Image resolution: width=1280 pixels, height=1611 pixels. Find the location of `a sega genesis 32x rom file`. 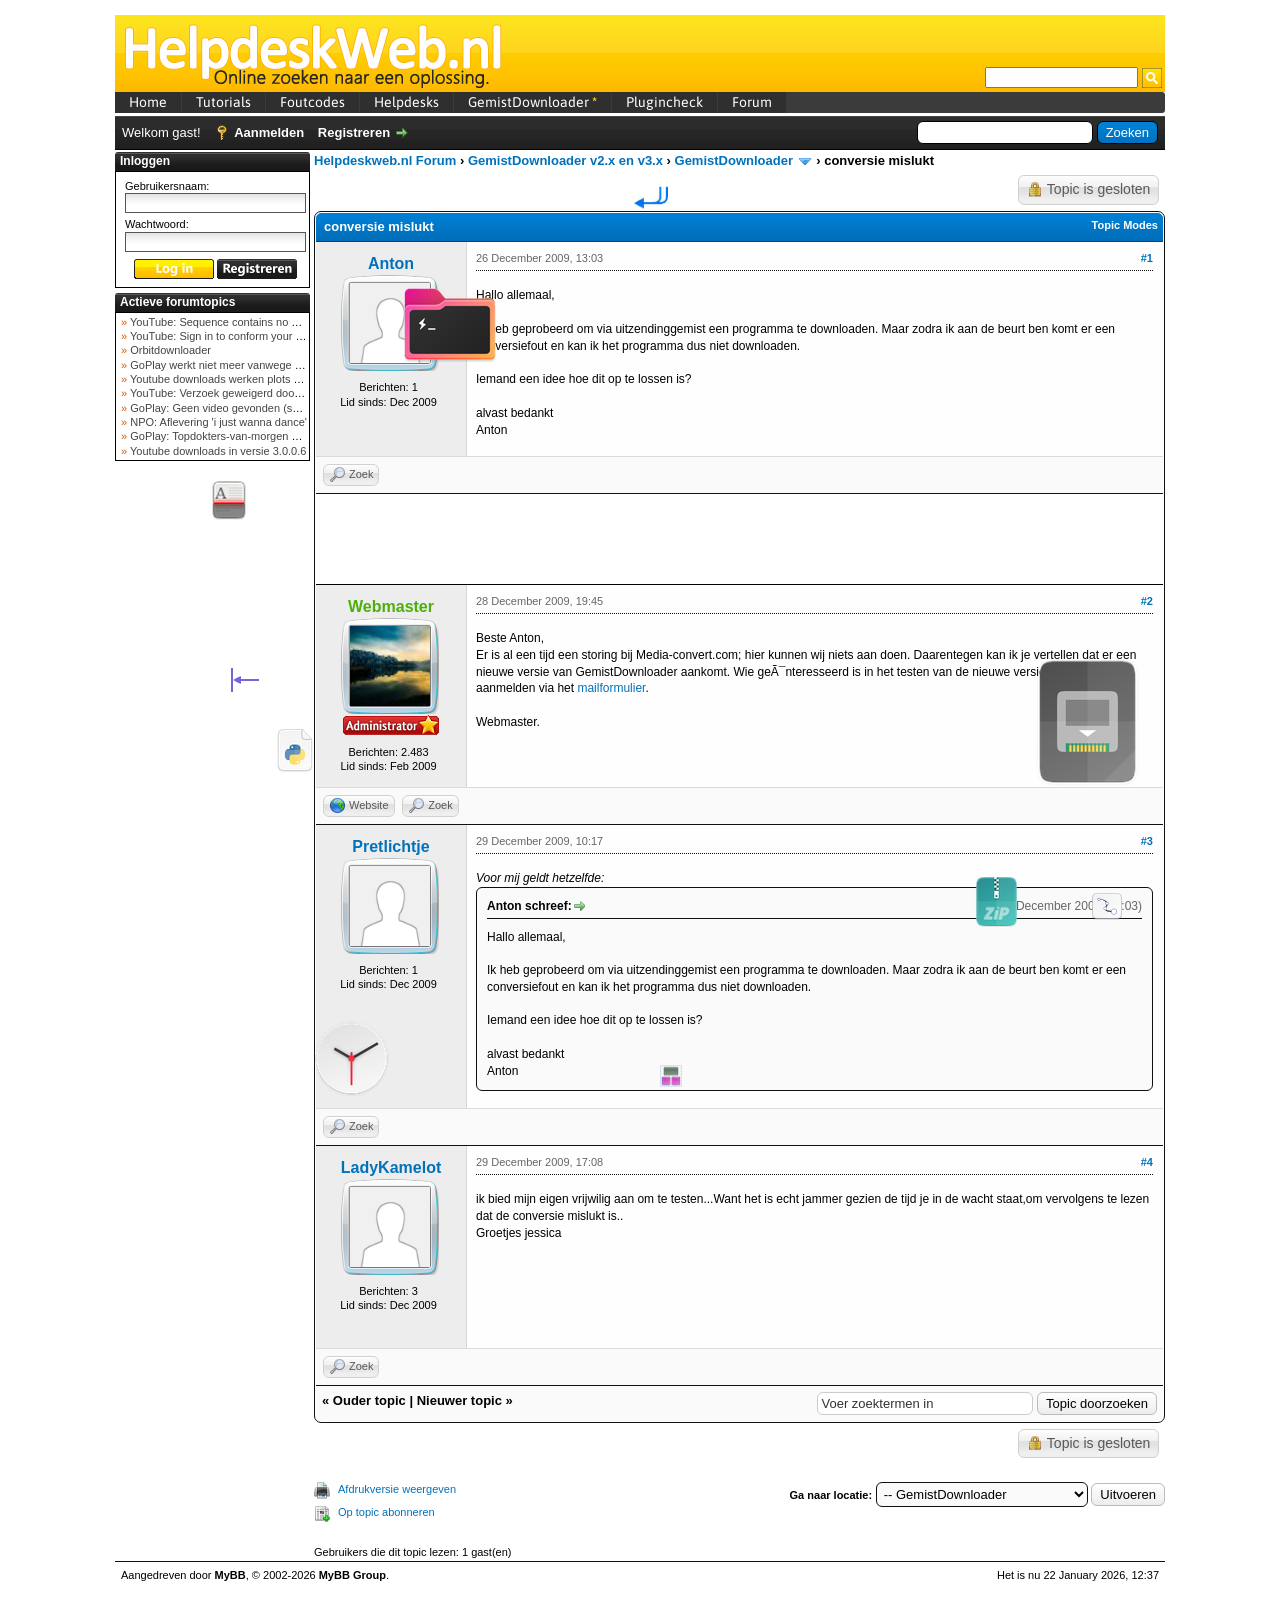

a sega genesis 32x rom file is located at coordinates (1087, 721).